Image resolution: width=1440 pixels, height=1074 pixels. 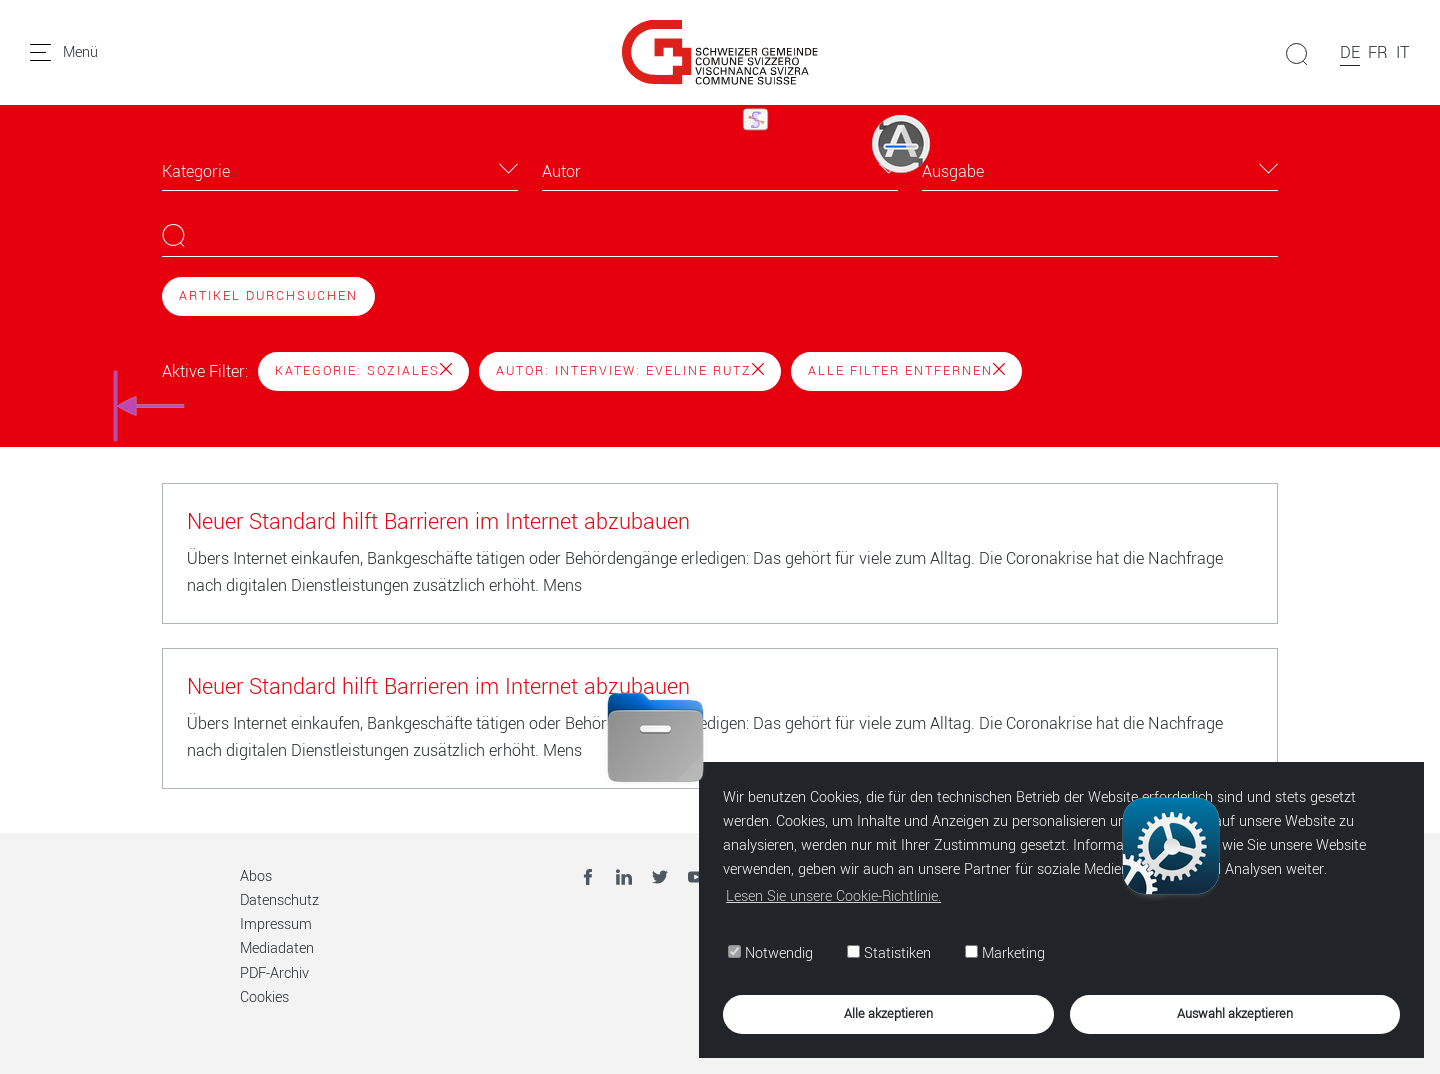 I want to click on open the software update manager, so click(x=901, y=144).